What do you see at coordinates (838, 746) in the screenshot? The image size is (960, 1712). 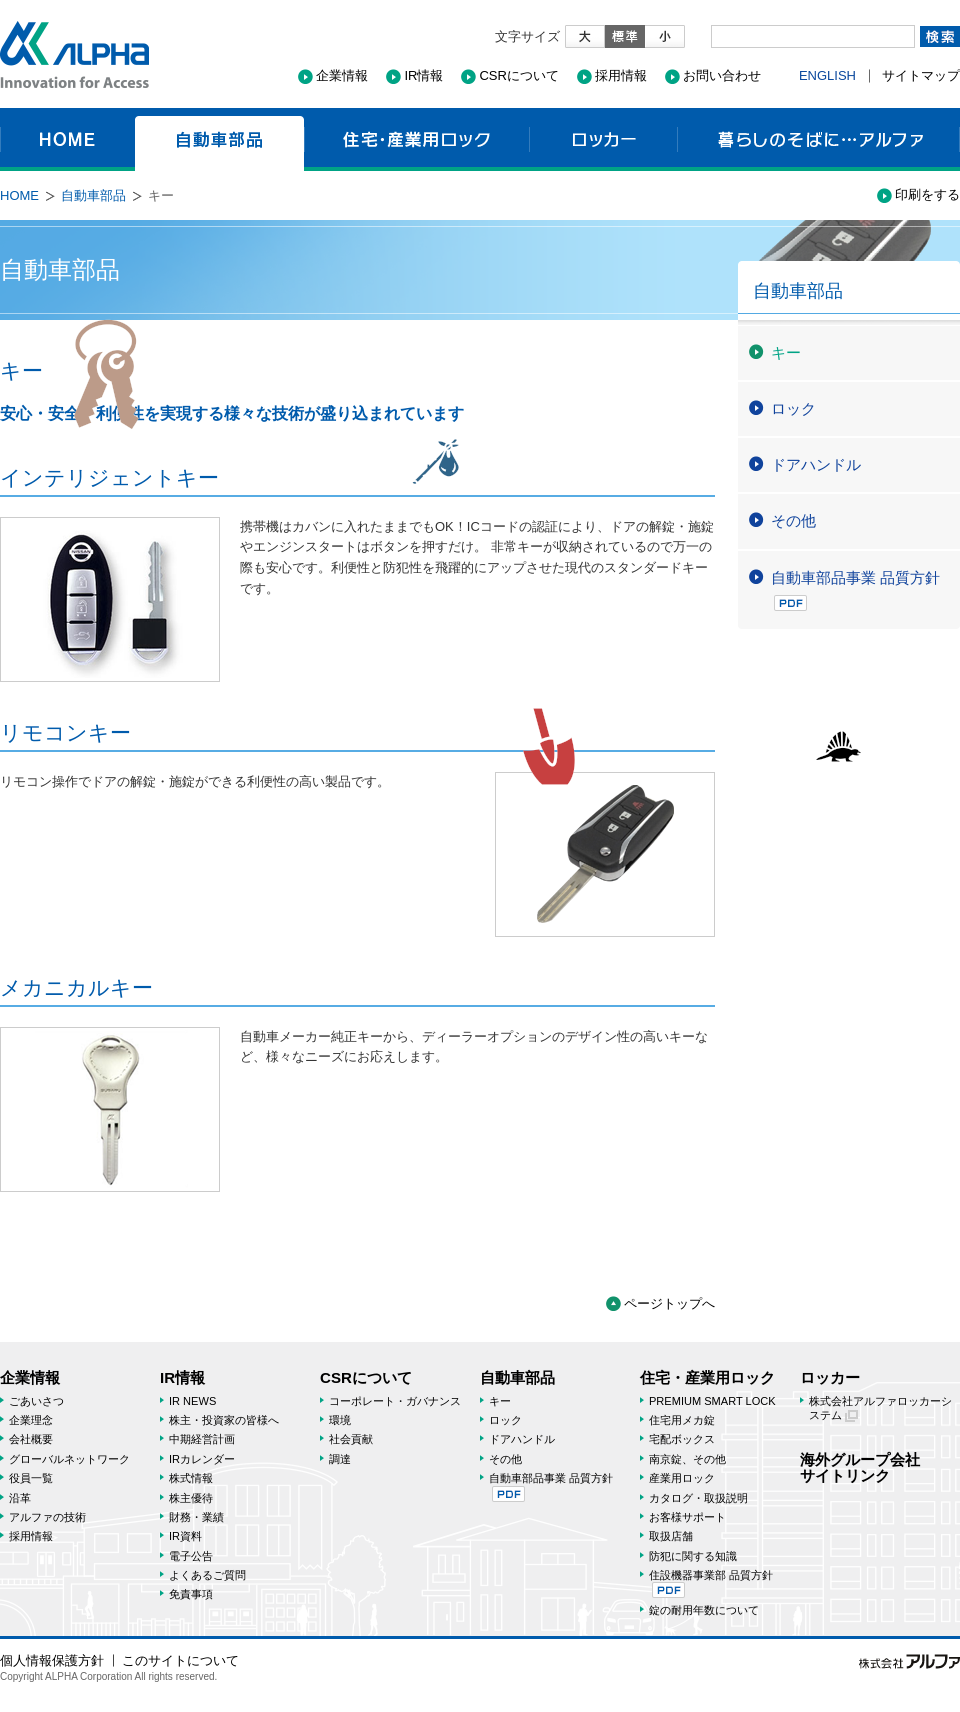 I see `select dimetrodon character or creature` at bounding box center [838, 746].